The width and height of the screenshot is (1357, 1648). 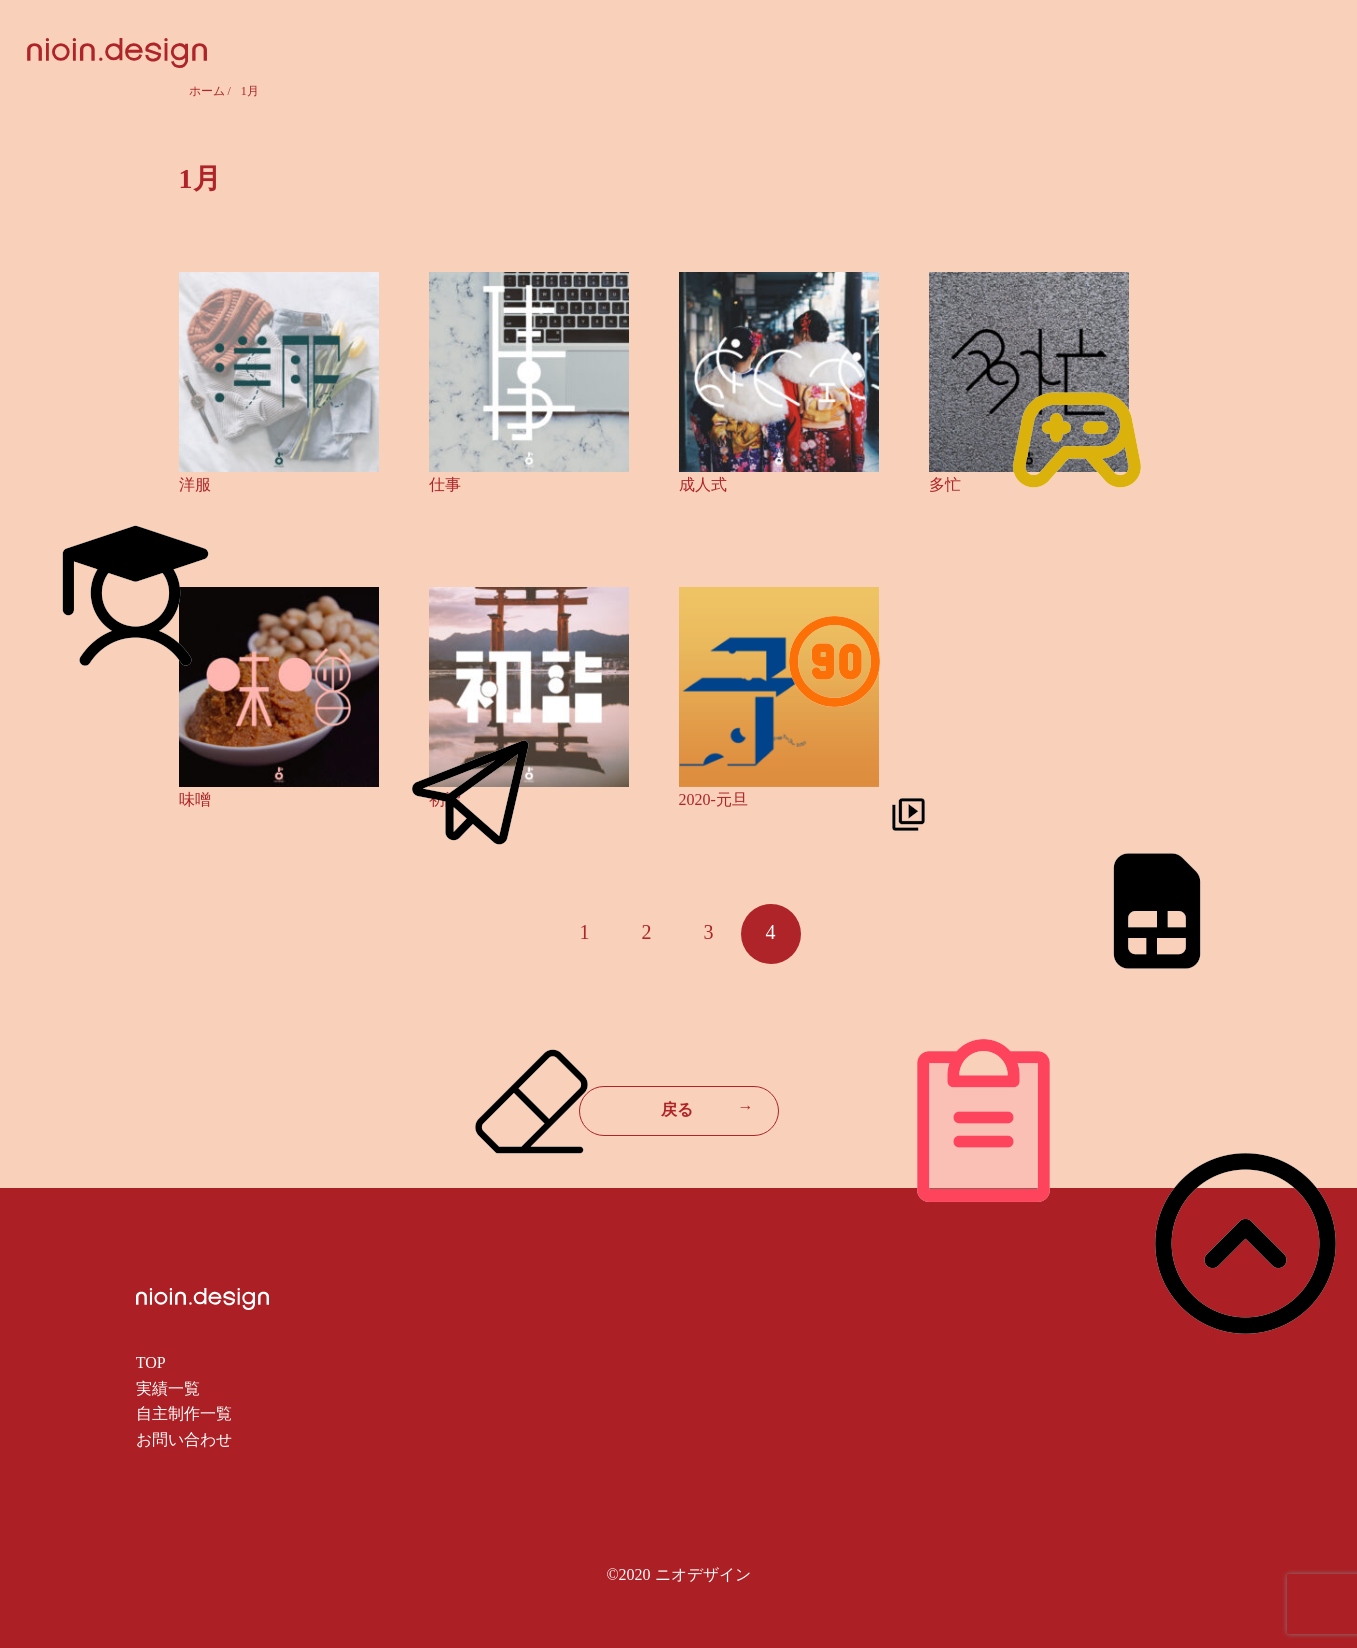 What do you see at coordinates (908, 814) in the screenshot?
I see `access your video library` at bounding box center [908, 814].